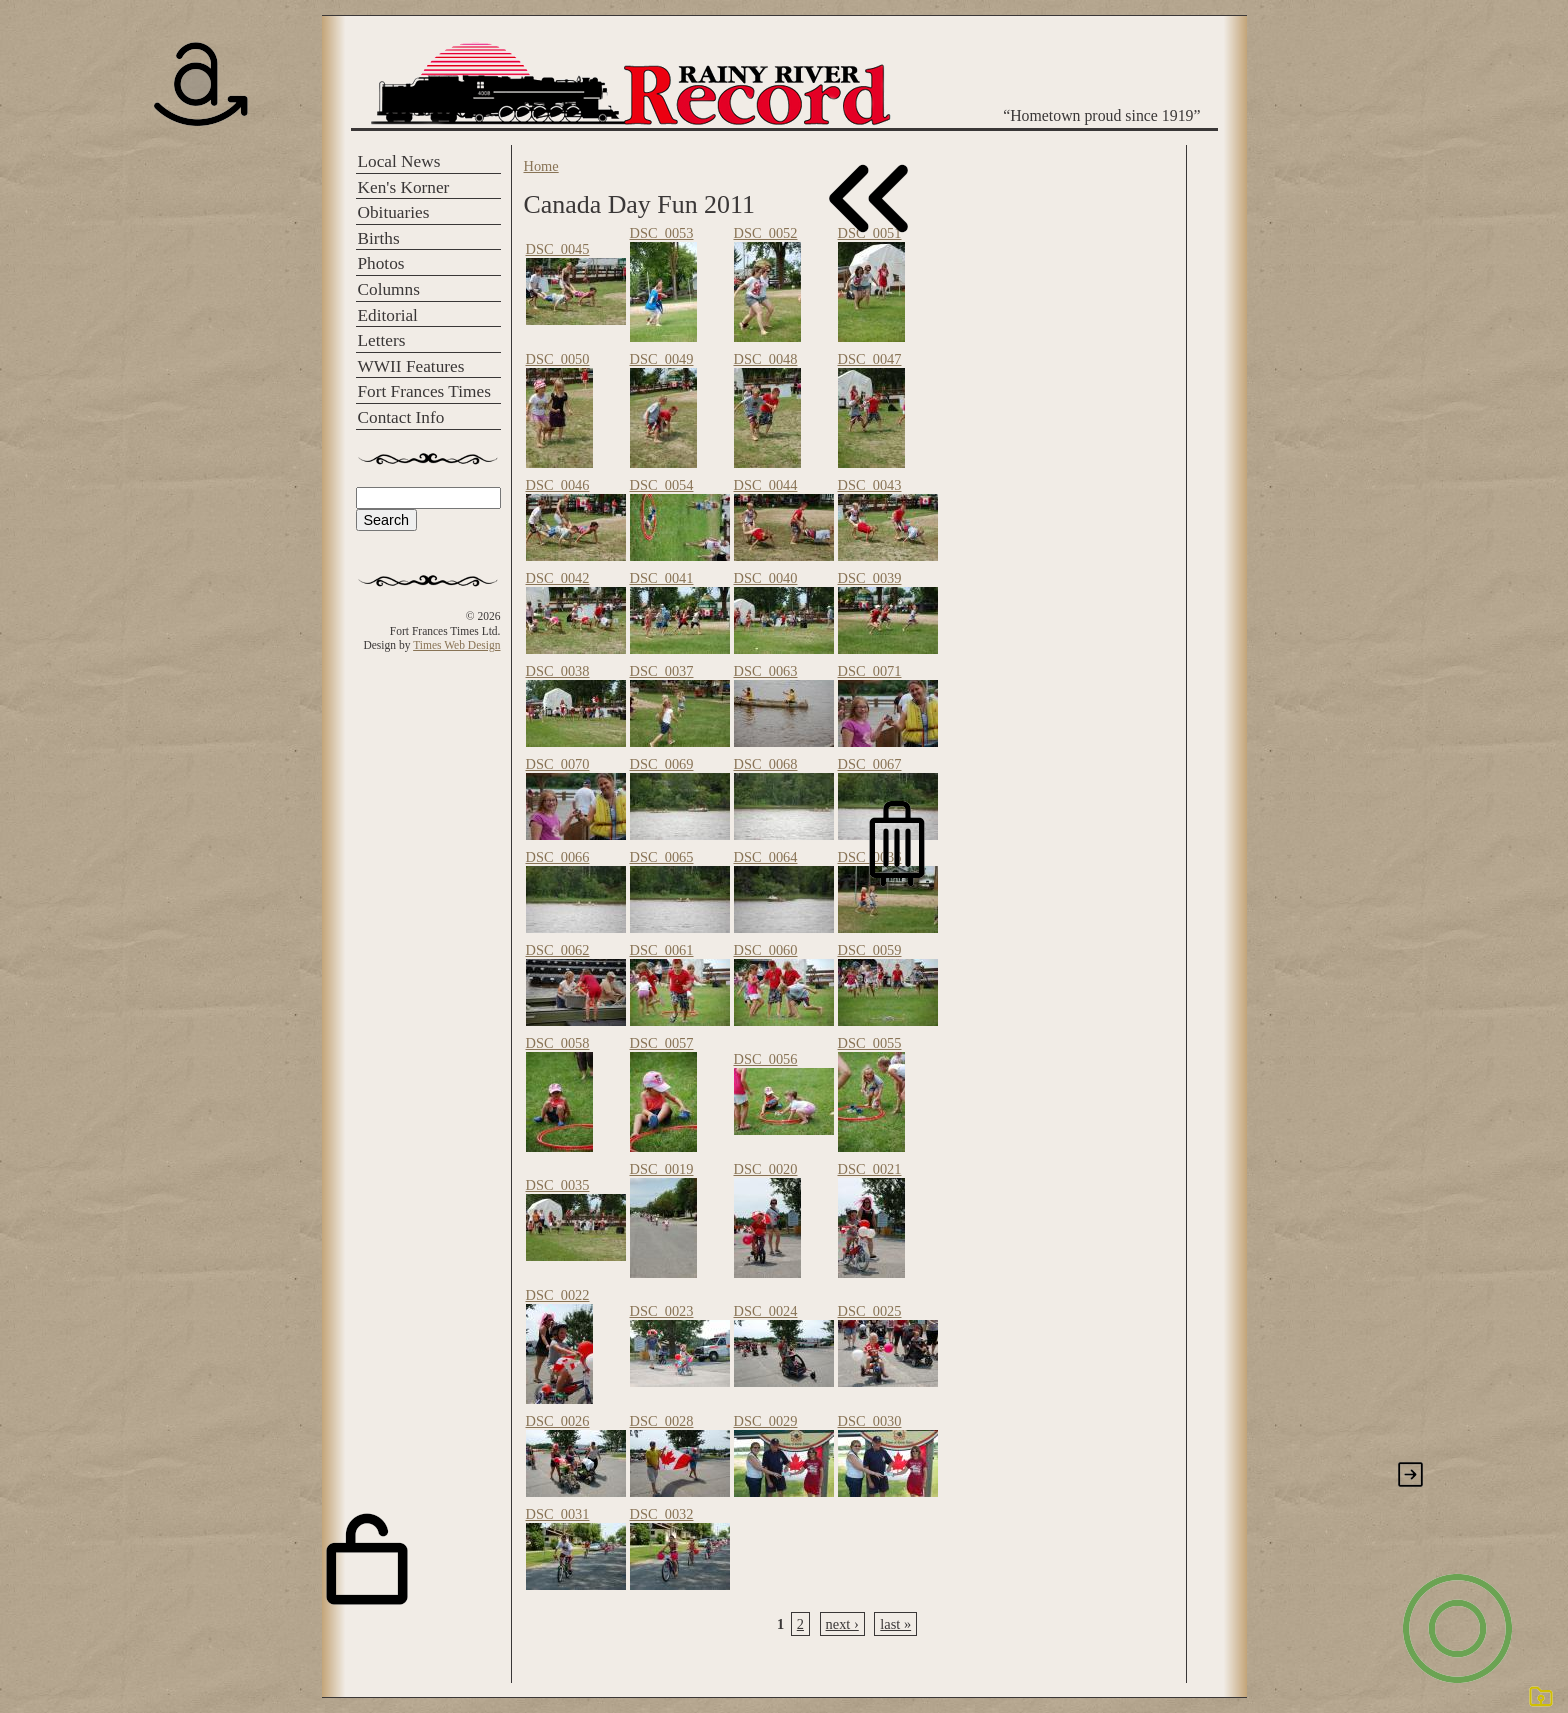 The image size is (1568, 1713). I want to click on access travel or trip planning features, so click(897, 845).